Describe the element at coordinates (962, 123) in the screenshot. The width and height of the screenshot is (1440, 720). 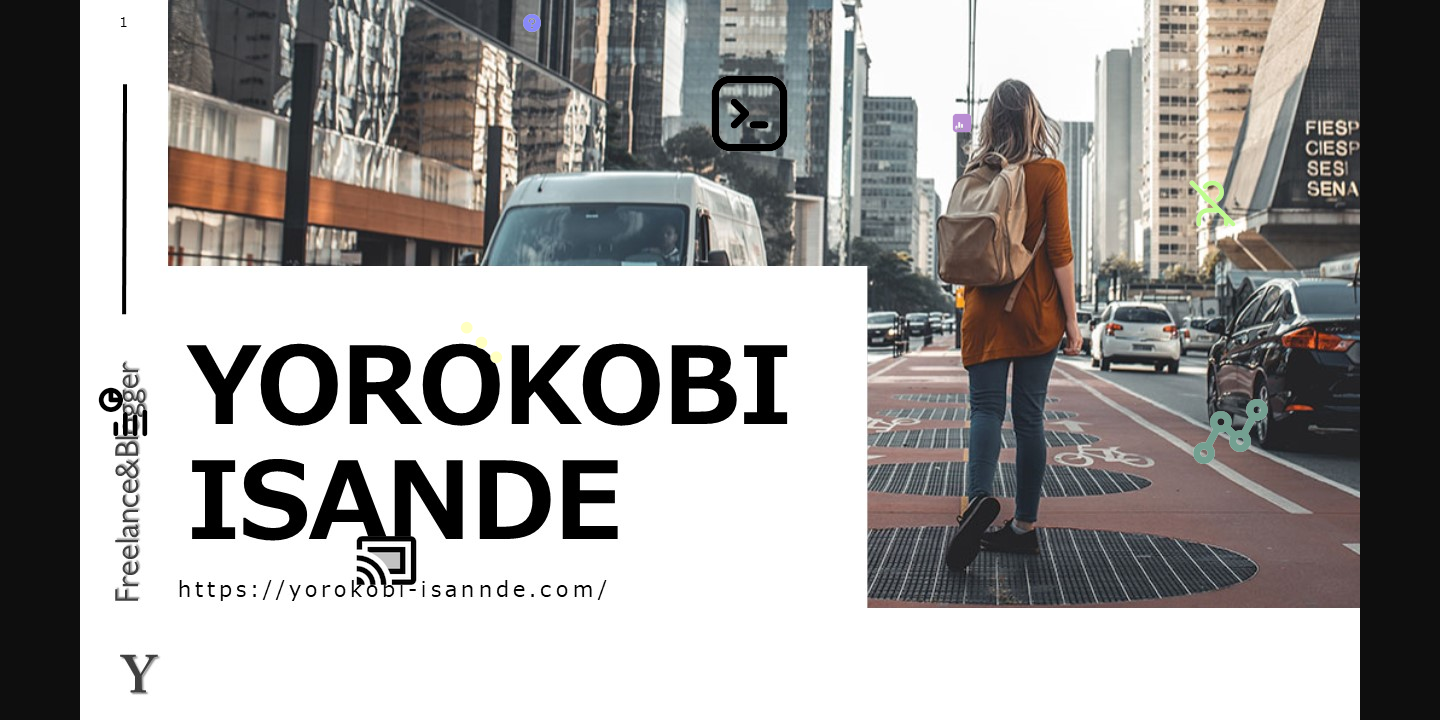
I see `align content to bottom-left corner` at that location.